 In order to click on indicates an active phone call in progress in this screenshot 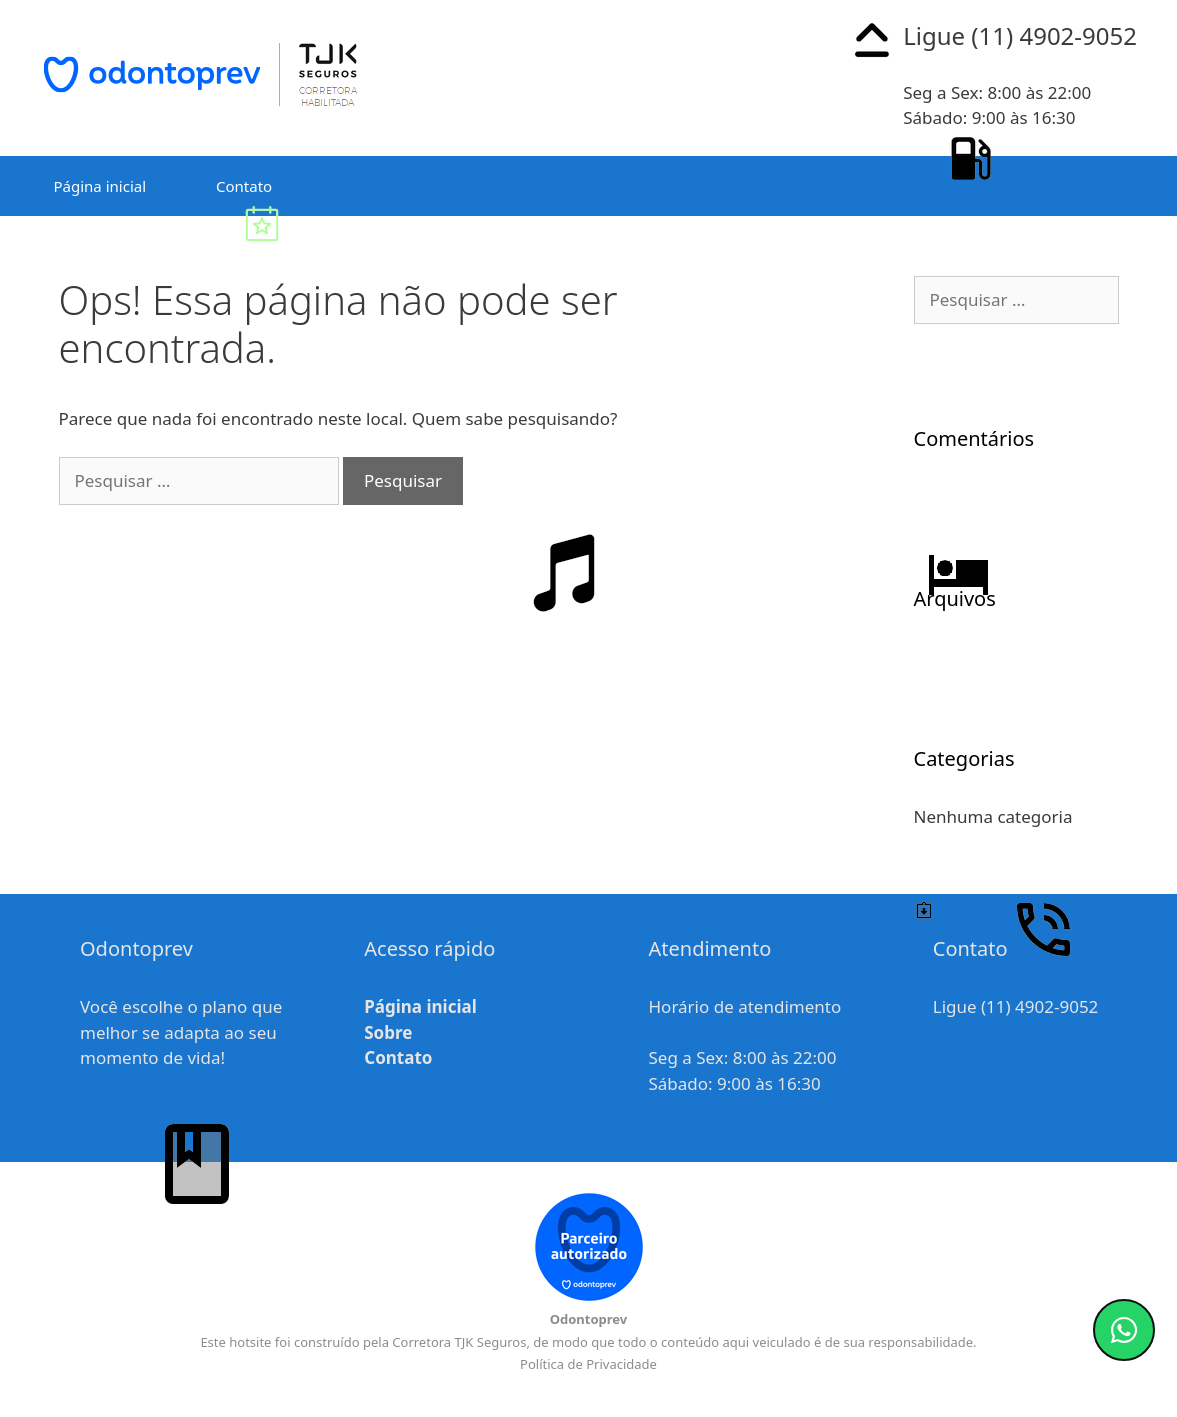, I will do `click(1043, 929)`.